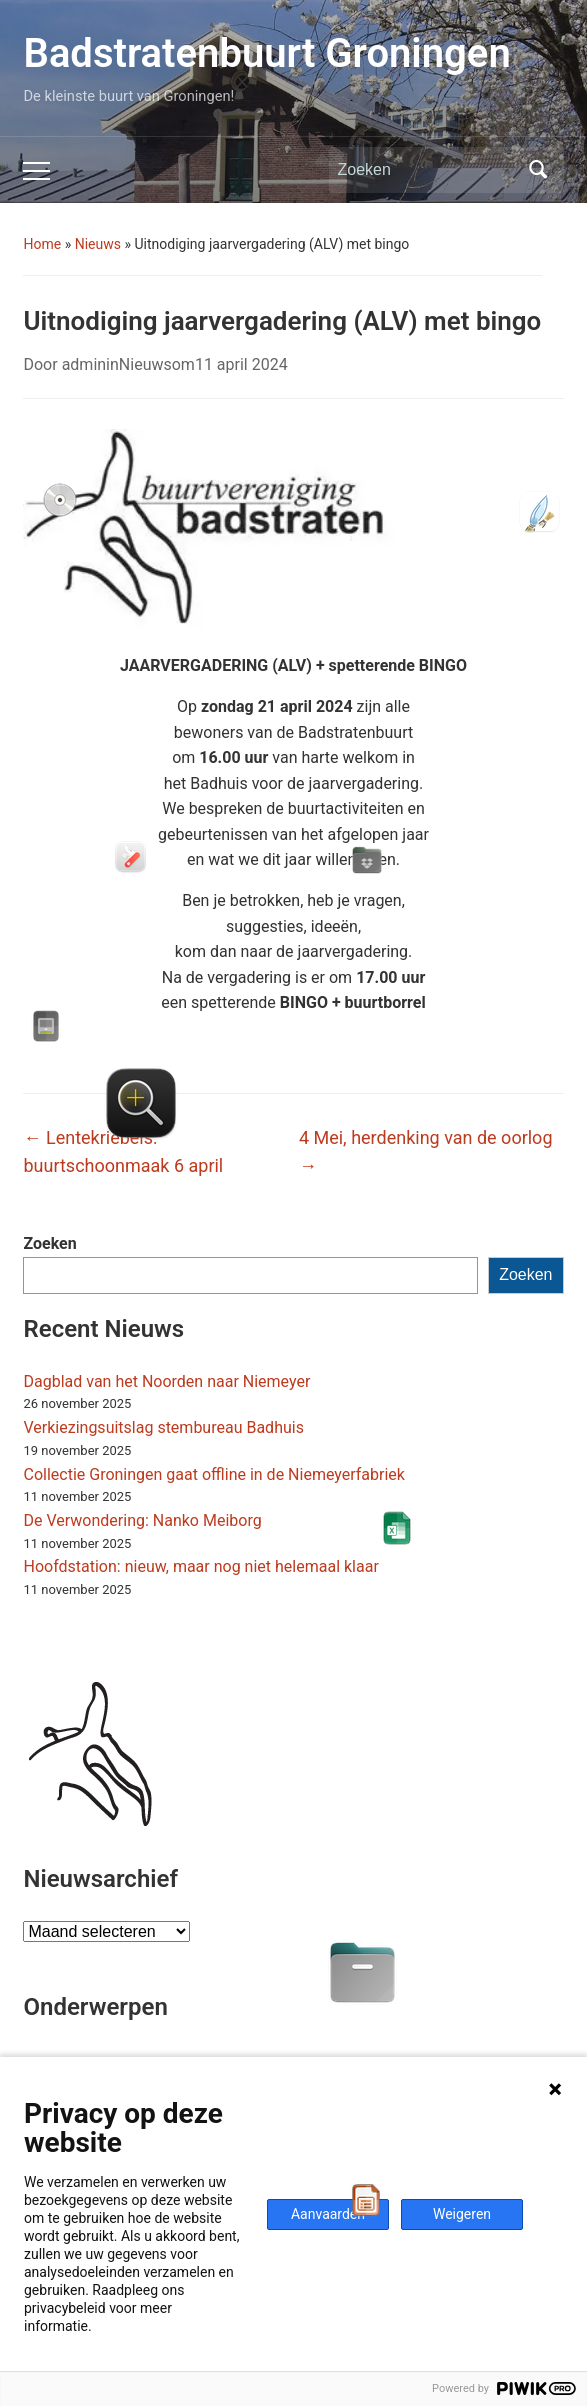 The height and width of the screenshot is (2406, 587). Describe the element at coordinates (539, 511) in the screenshot. I see `open vara text editor app` at that location.